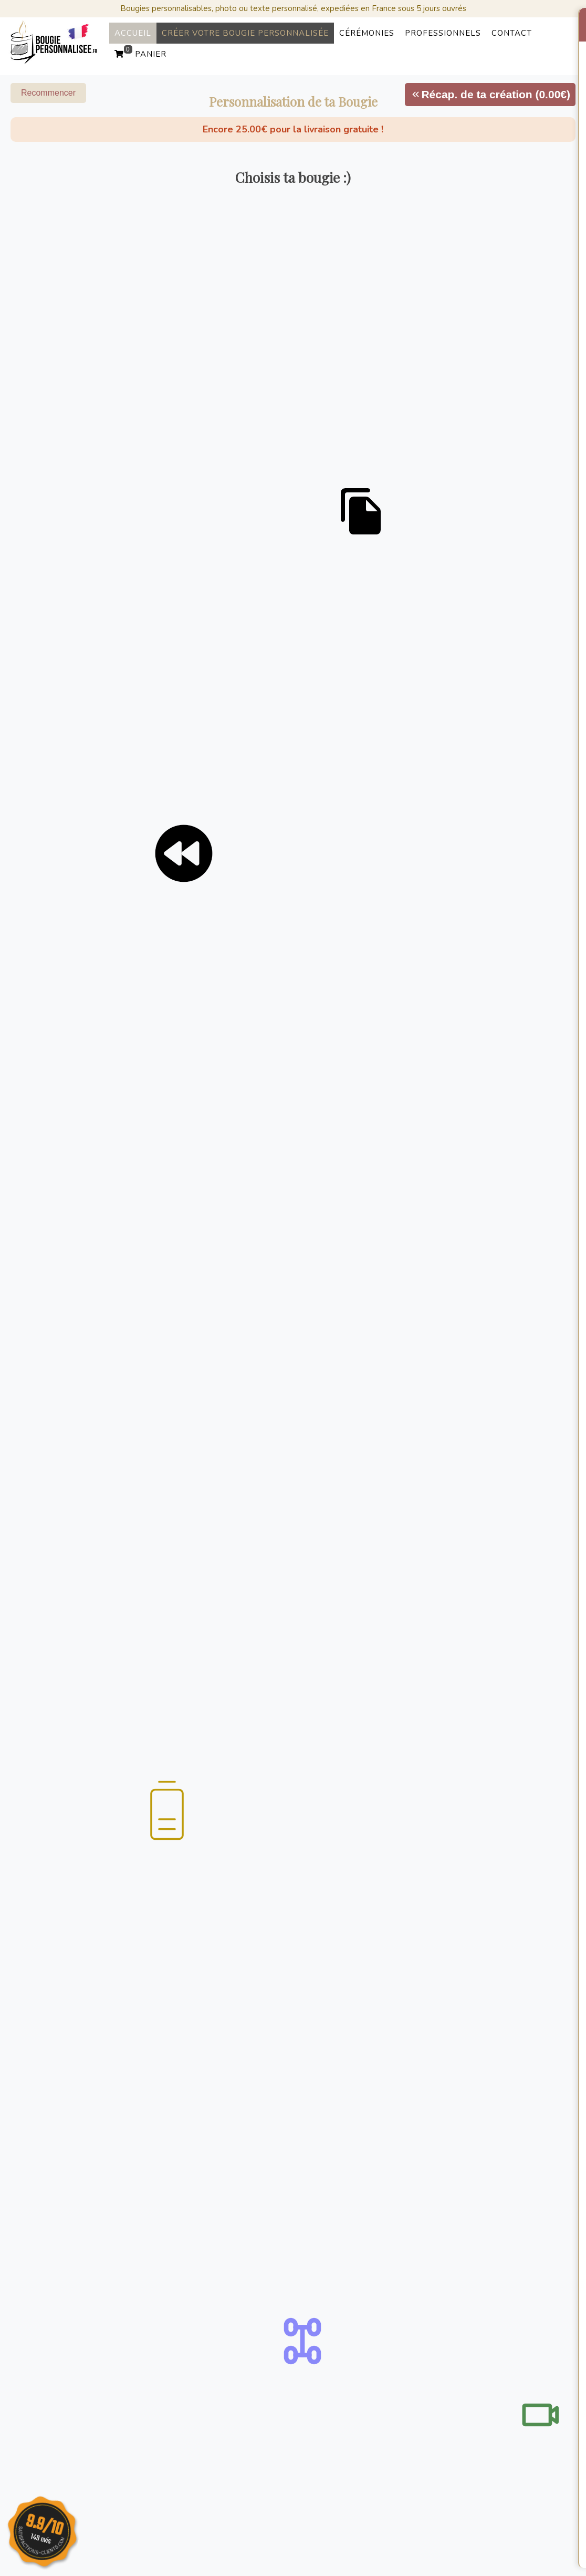 The image size is (586, 2576). Describe the element at coordinates (302, 2341) in the screenshot. I see `select 4WD or all-wheel drive mode` at that location.